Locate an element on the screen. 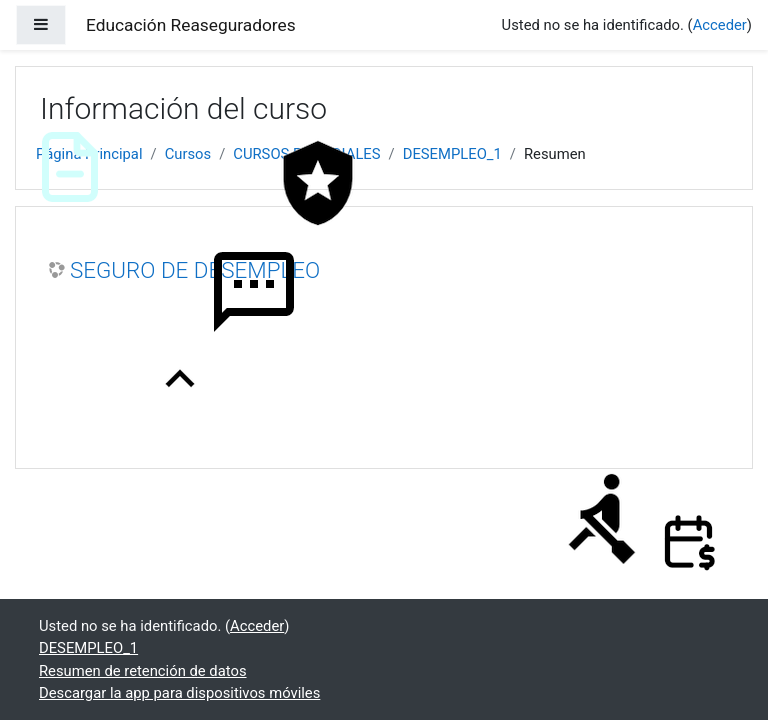 This screenshot has height=720, width=768. open text messages is located at coordinates (254, 292).